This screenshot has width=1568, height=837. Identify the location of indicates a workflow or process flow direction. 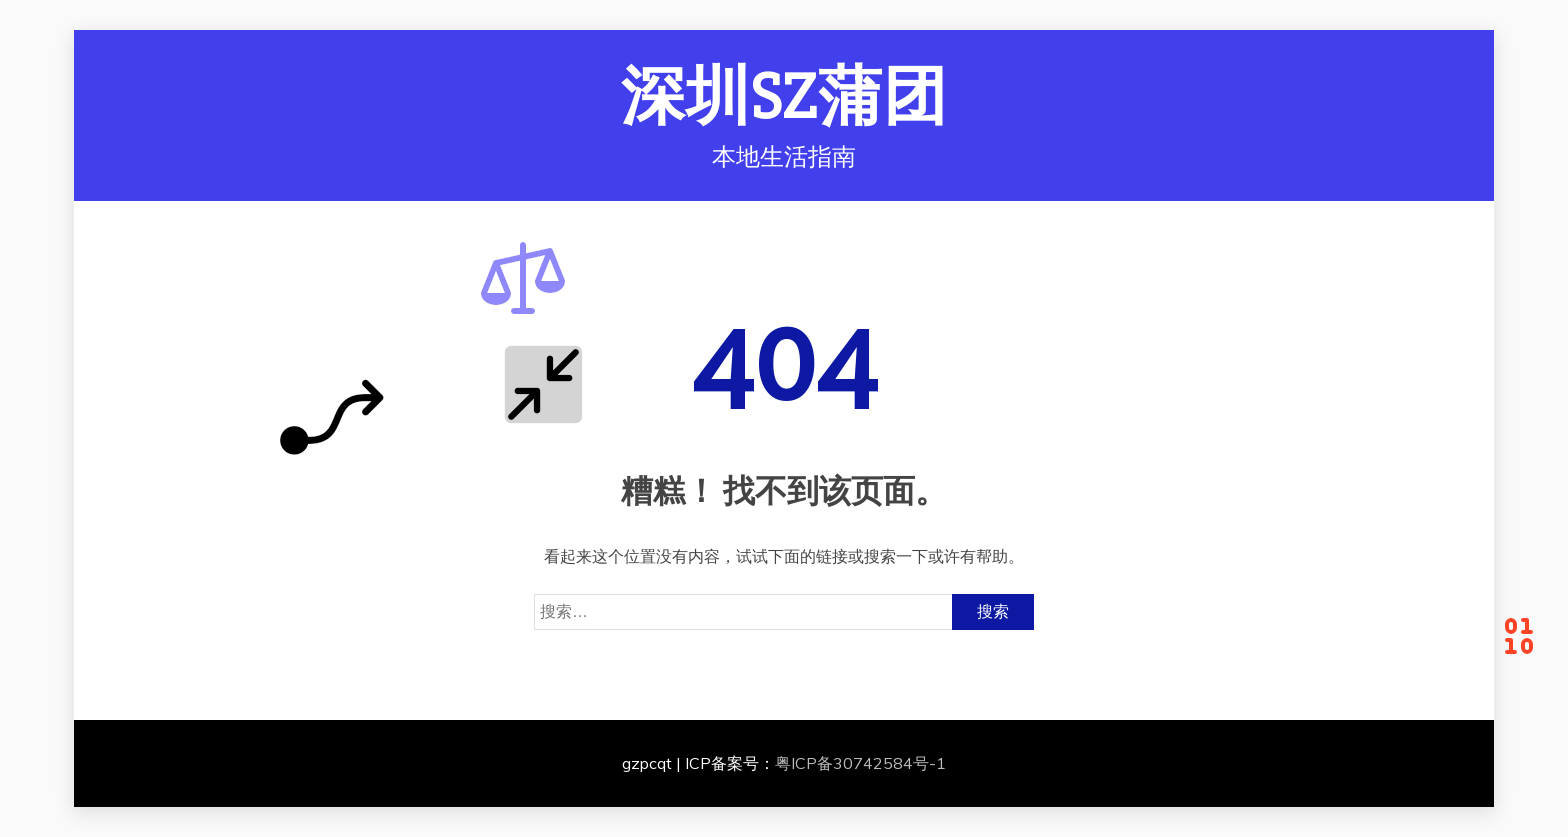
(330, 419).